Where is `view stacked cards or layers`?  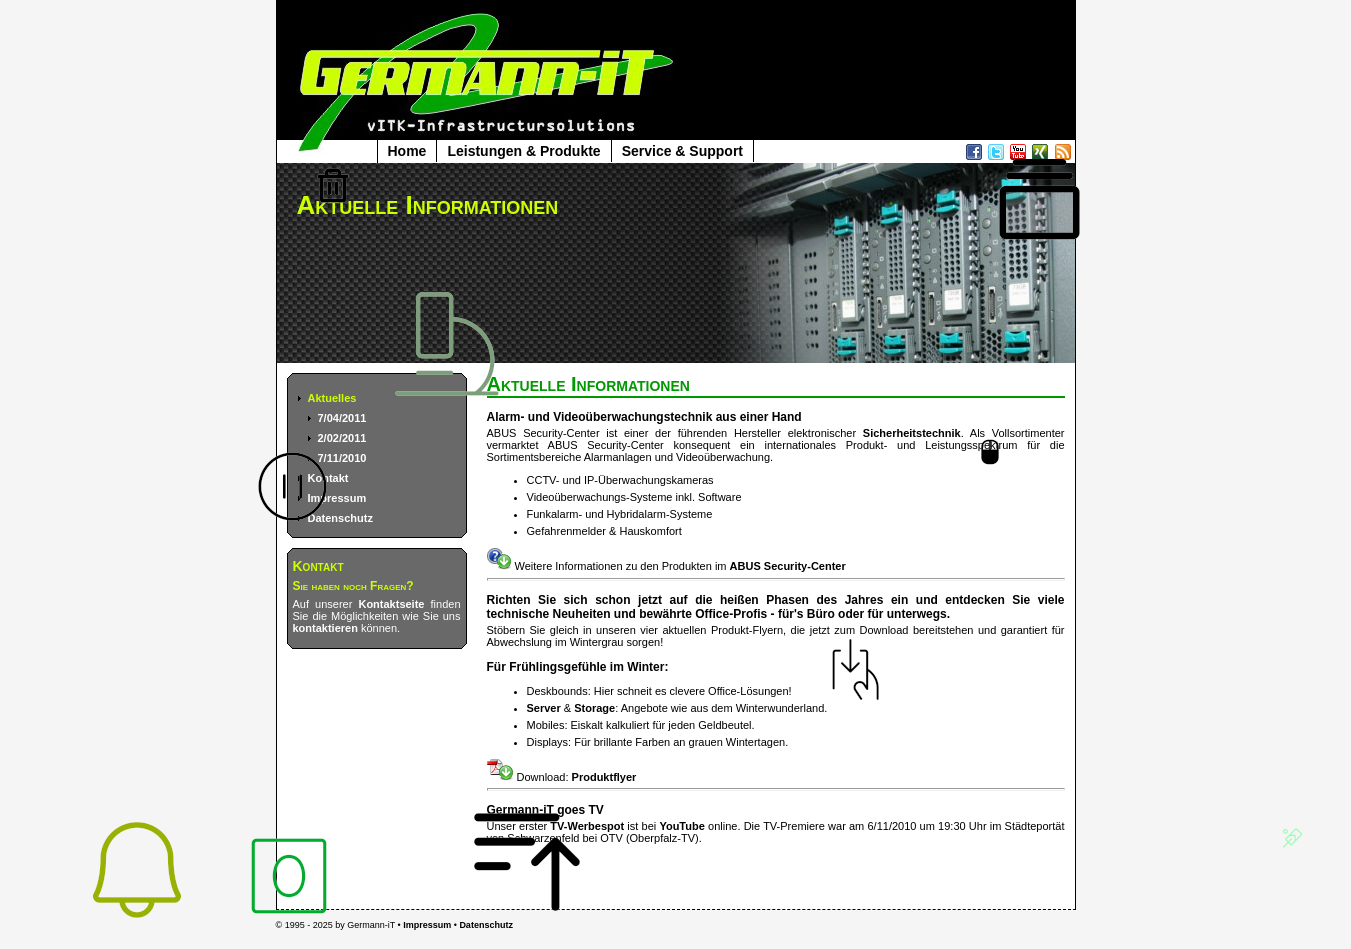 view stacked cards or layers is located at coordinates (1039, 202).